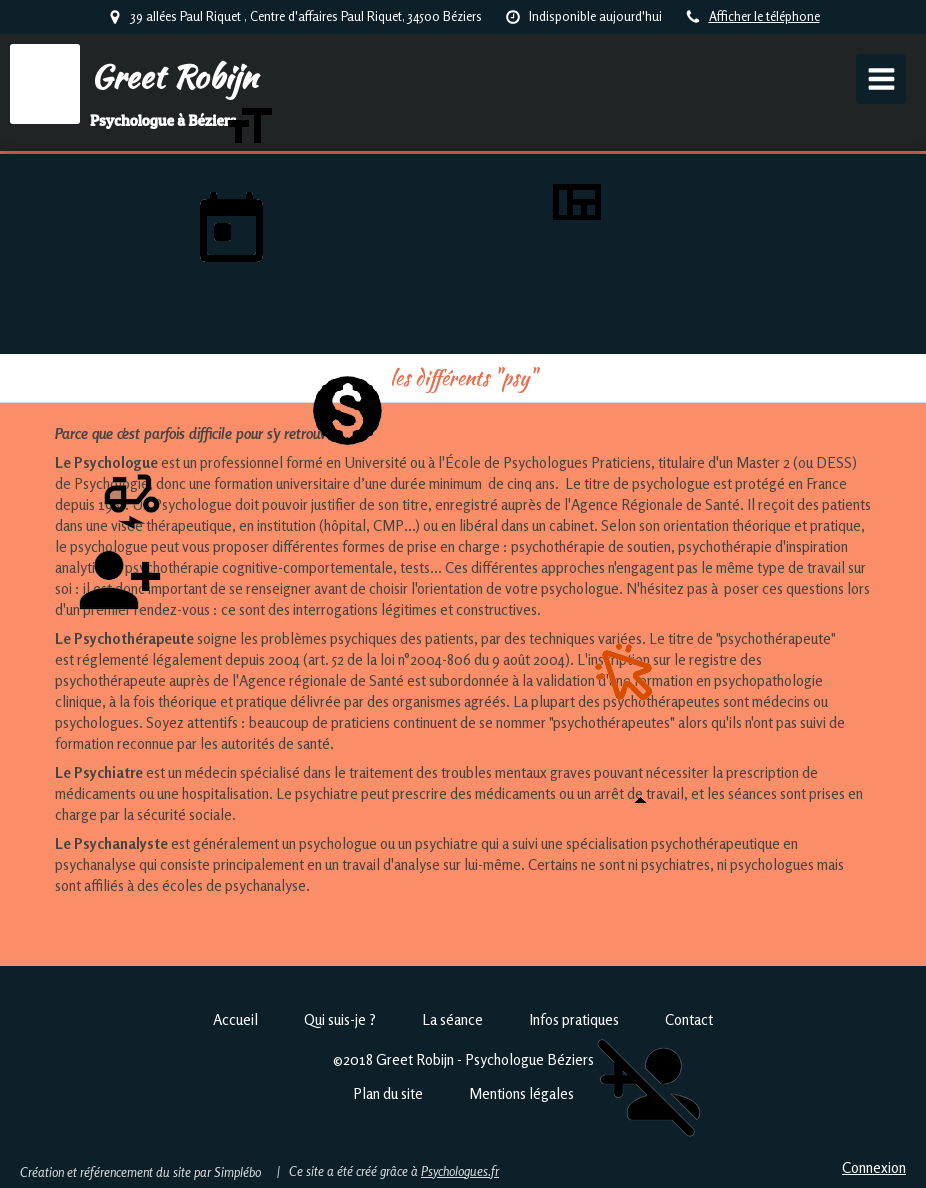 The height and width of the screenshot is (1188, 926). What do you see at coordinates (249, 127) in the screenshot?
I see `adjust text size settings` at bounding box center [249, 127].